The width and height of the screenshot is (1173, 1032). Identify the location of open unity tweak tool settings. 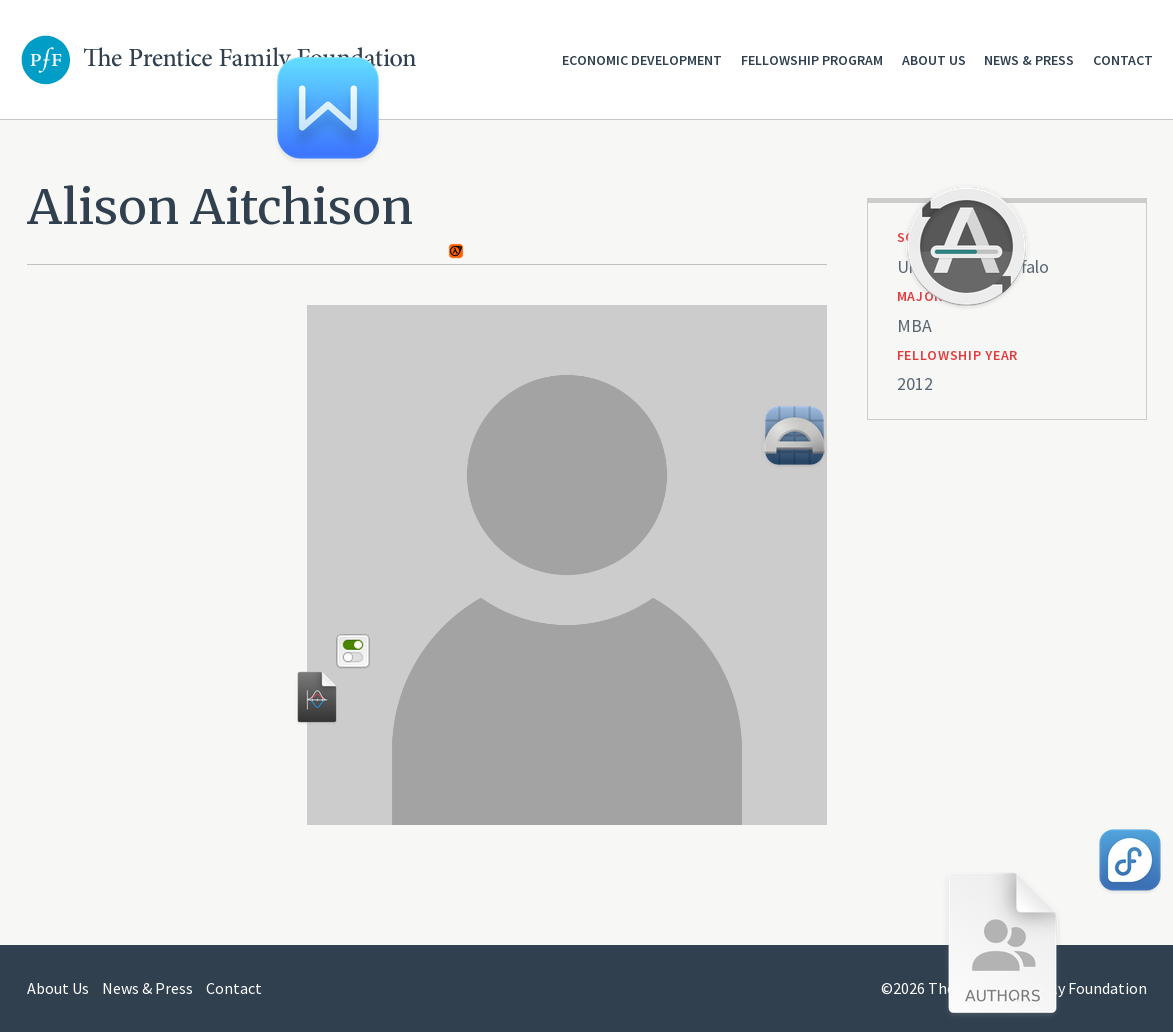
(353, 651).